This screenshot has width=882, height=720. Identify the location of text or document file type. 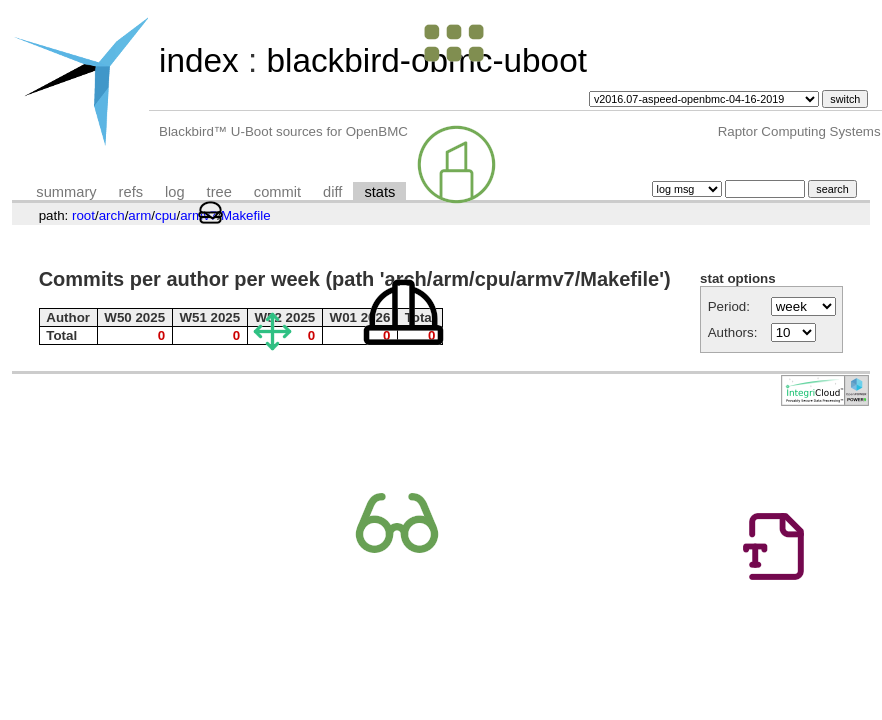
(776, 546).